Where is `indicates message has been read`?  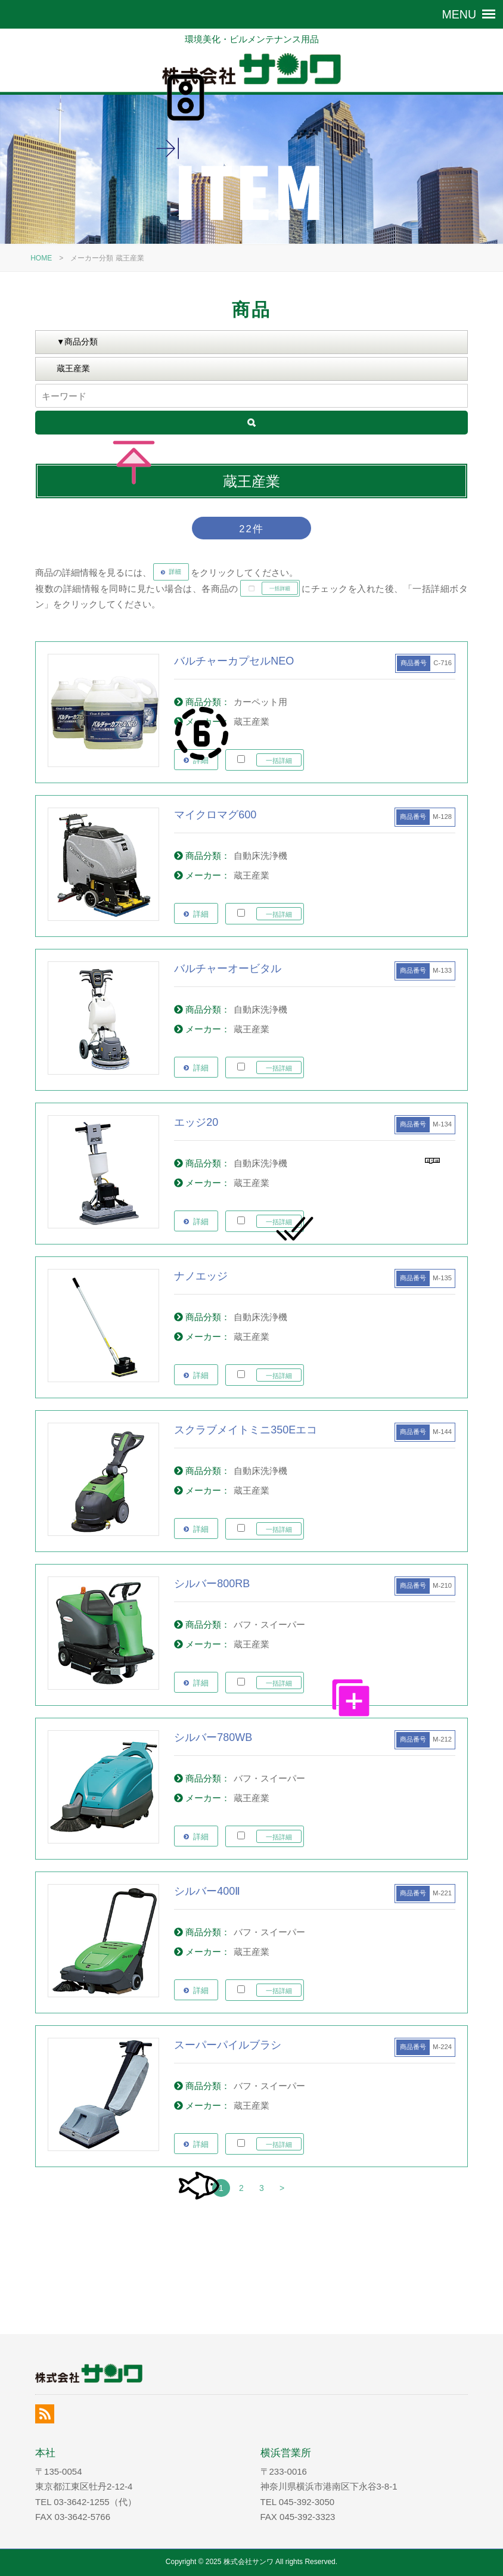
indicates message has been read is located at coordinates (294, 1228).